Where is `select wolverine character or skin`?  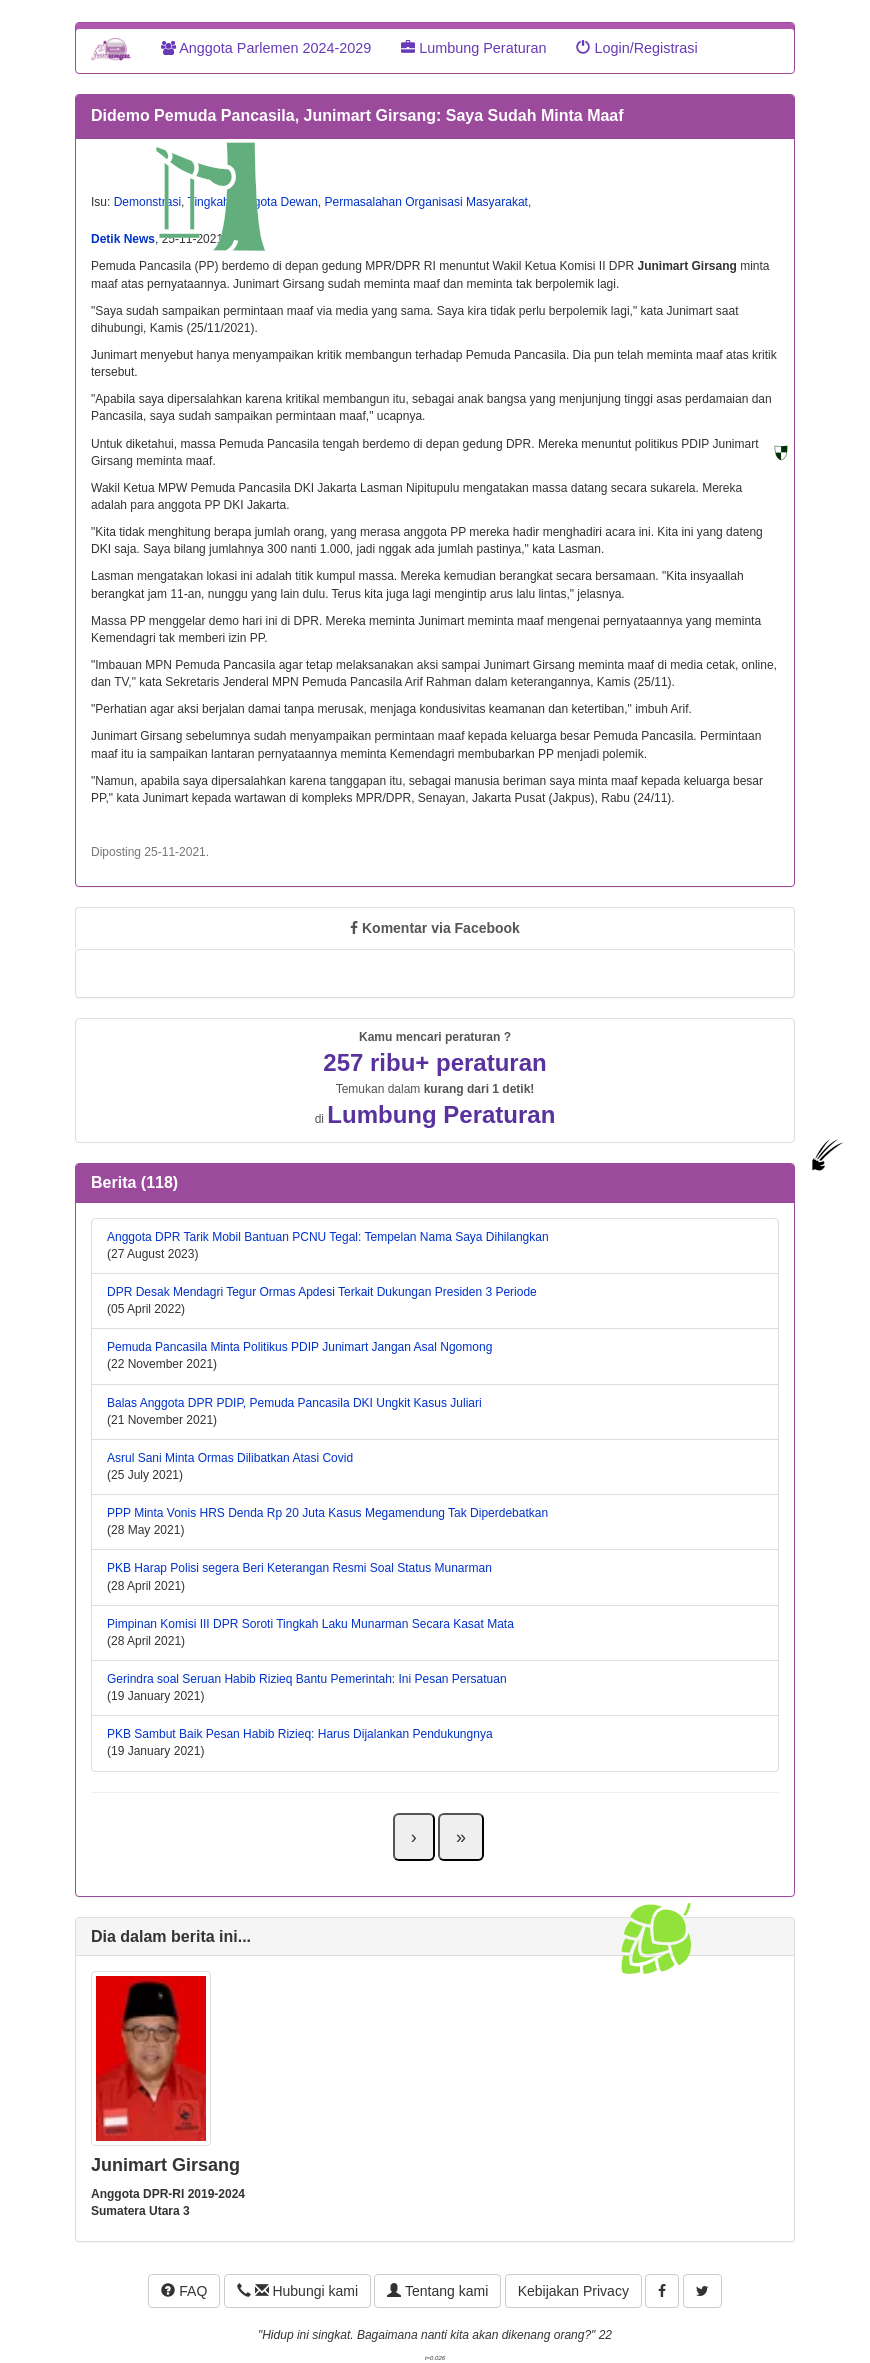
select wolverine character or skin is located at coordinates (828, 1154).